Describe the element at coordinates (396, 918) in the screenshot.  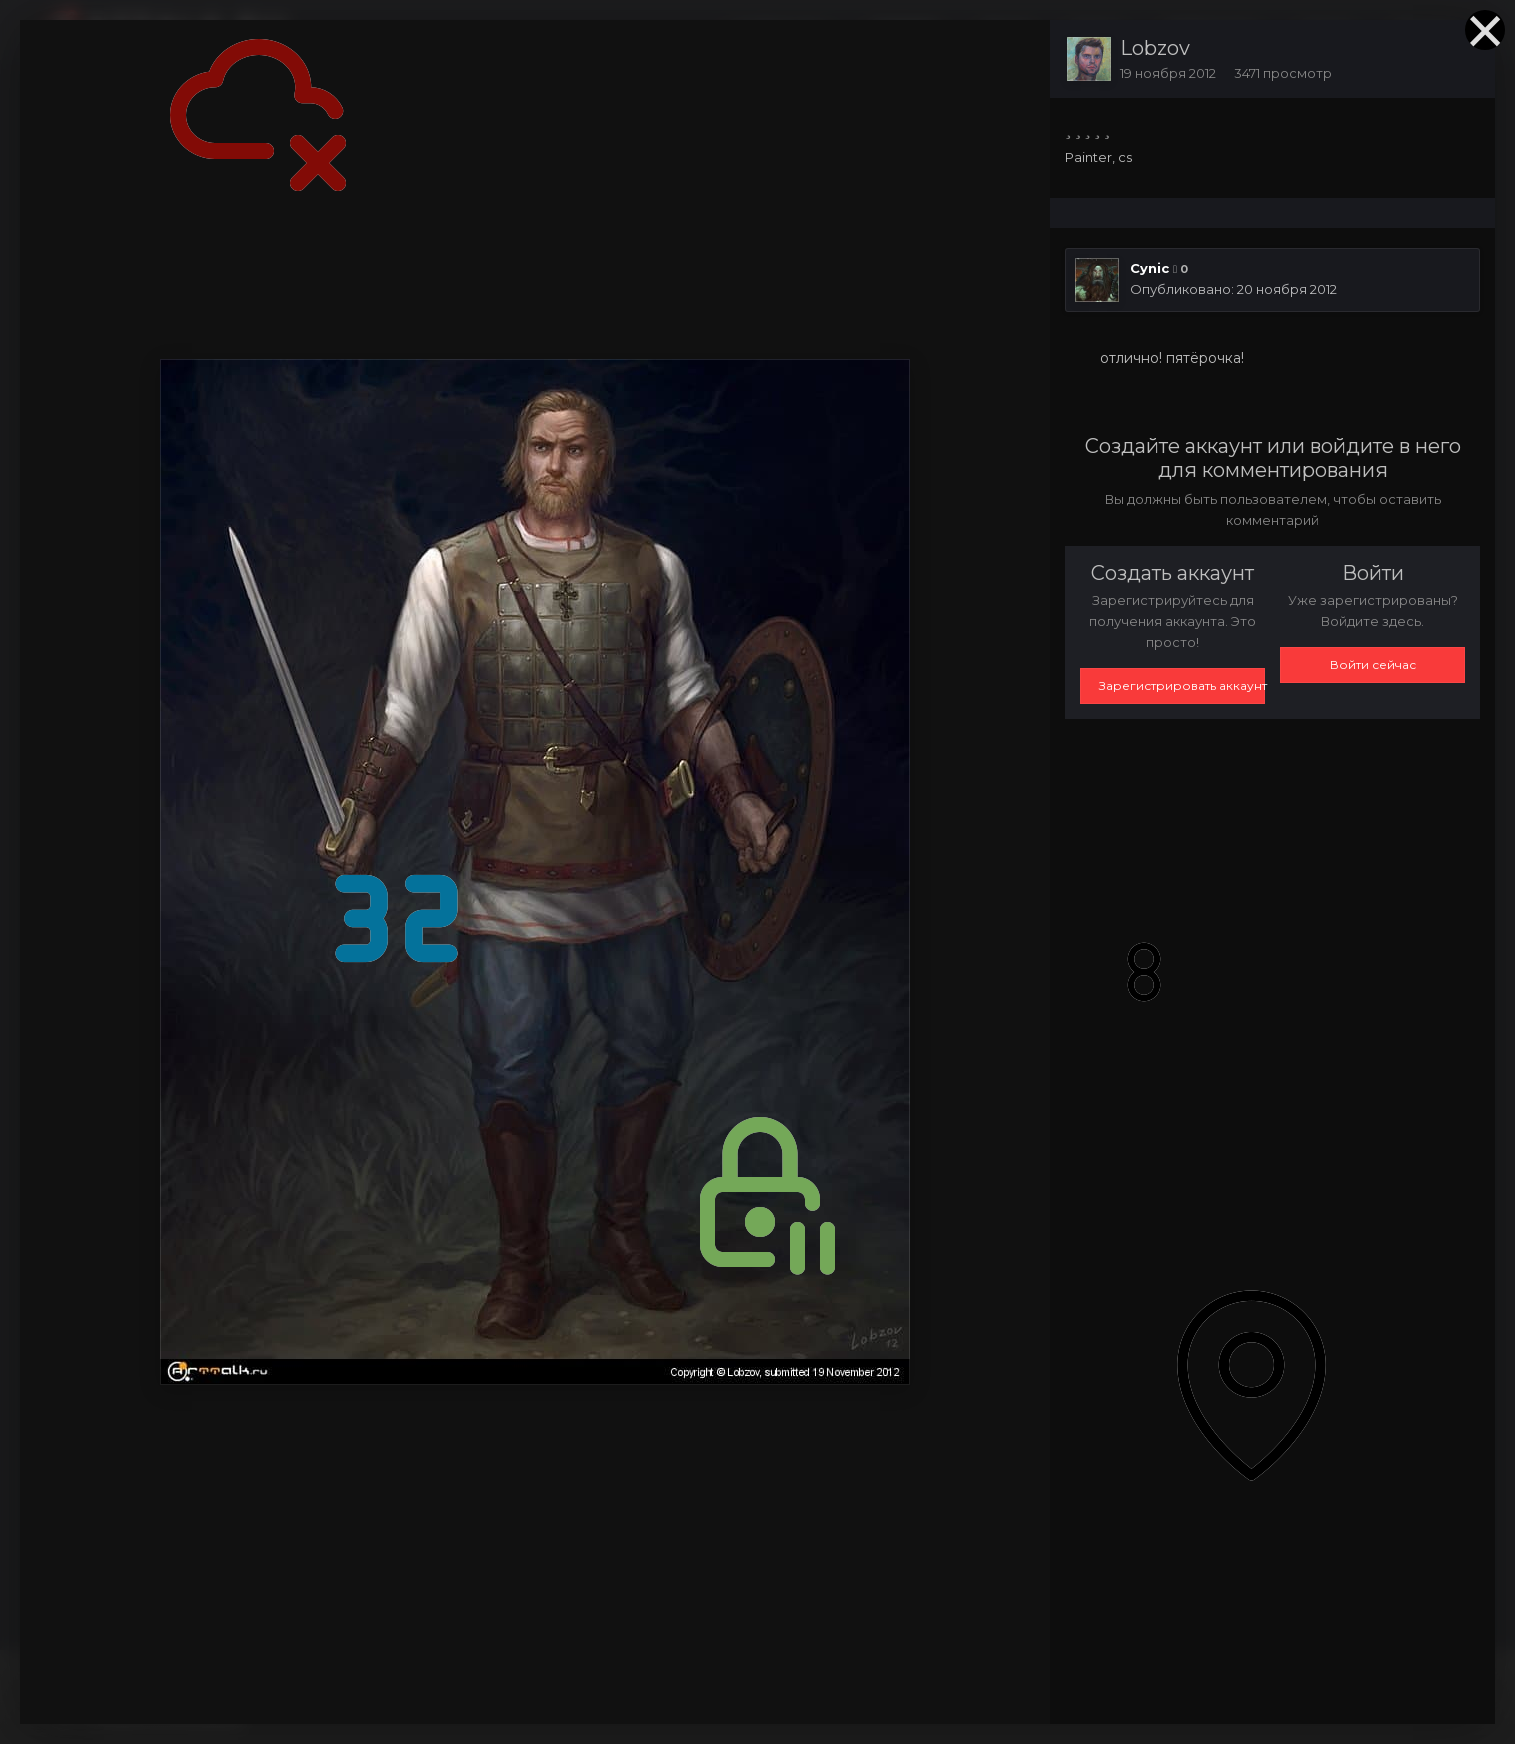
I see `indicates item number or position 32 in a list` at that location.